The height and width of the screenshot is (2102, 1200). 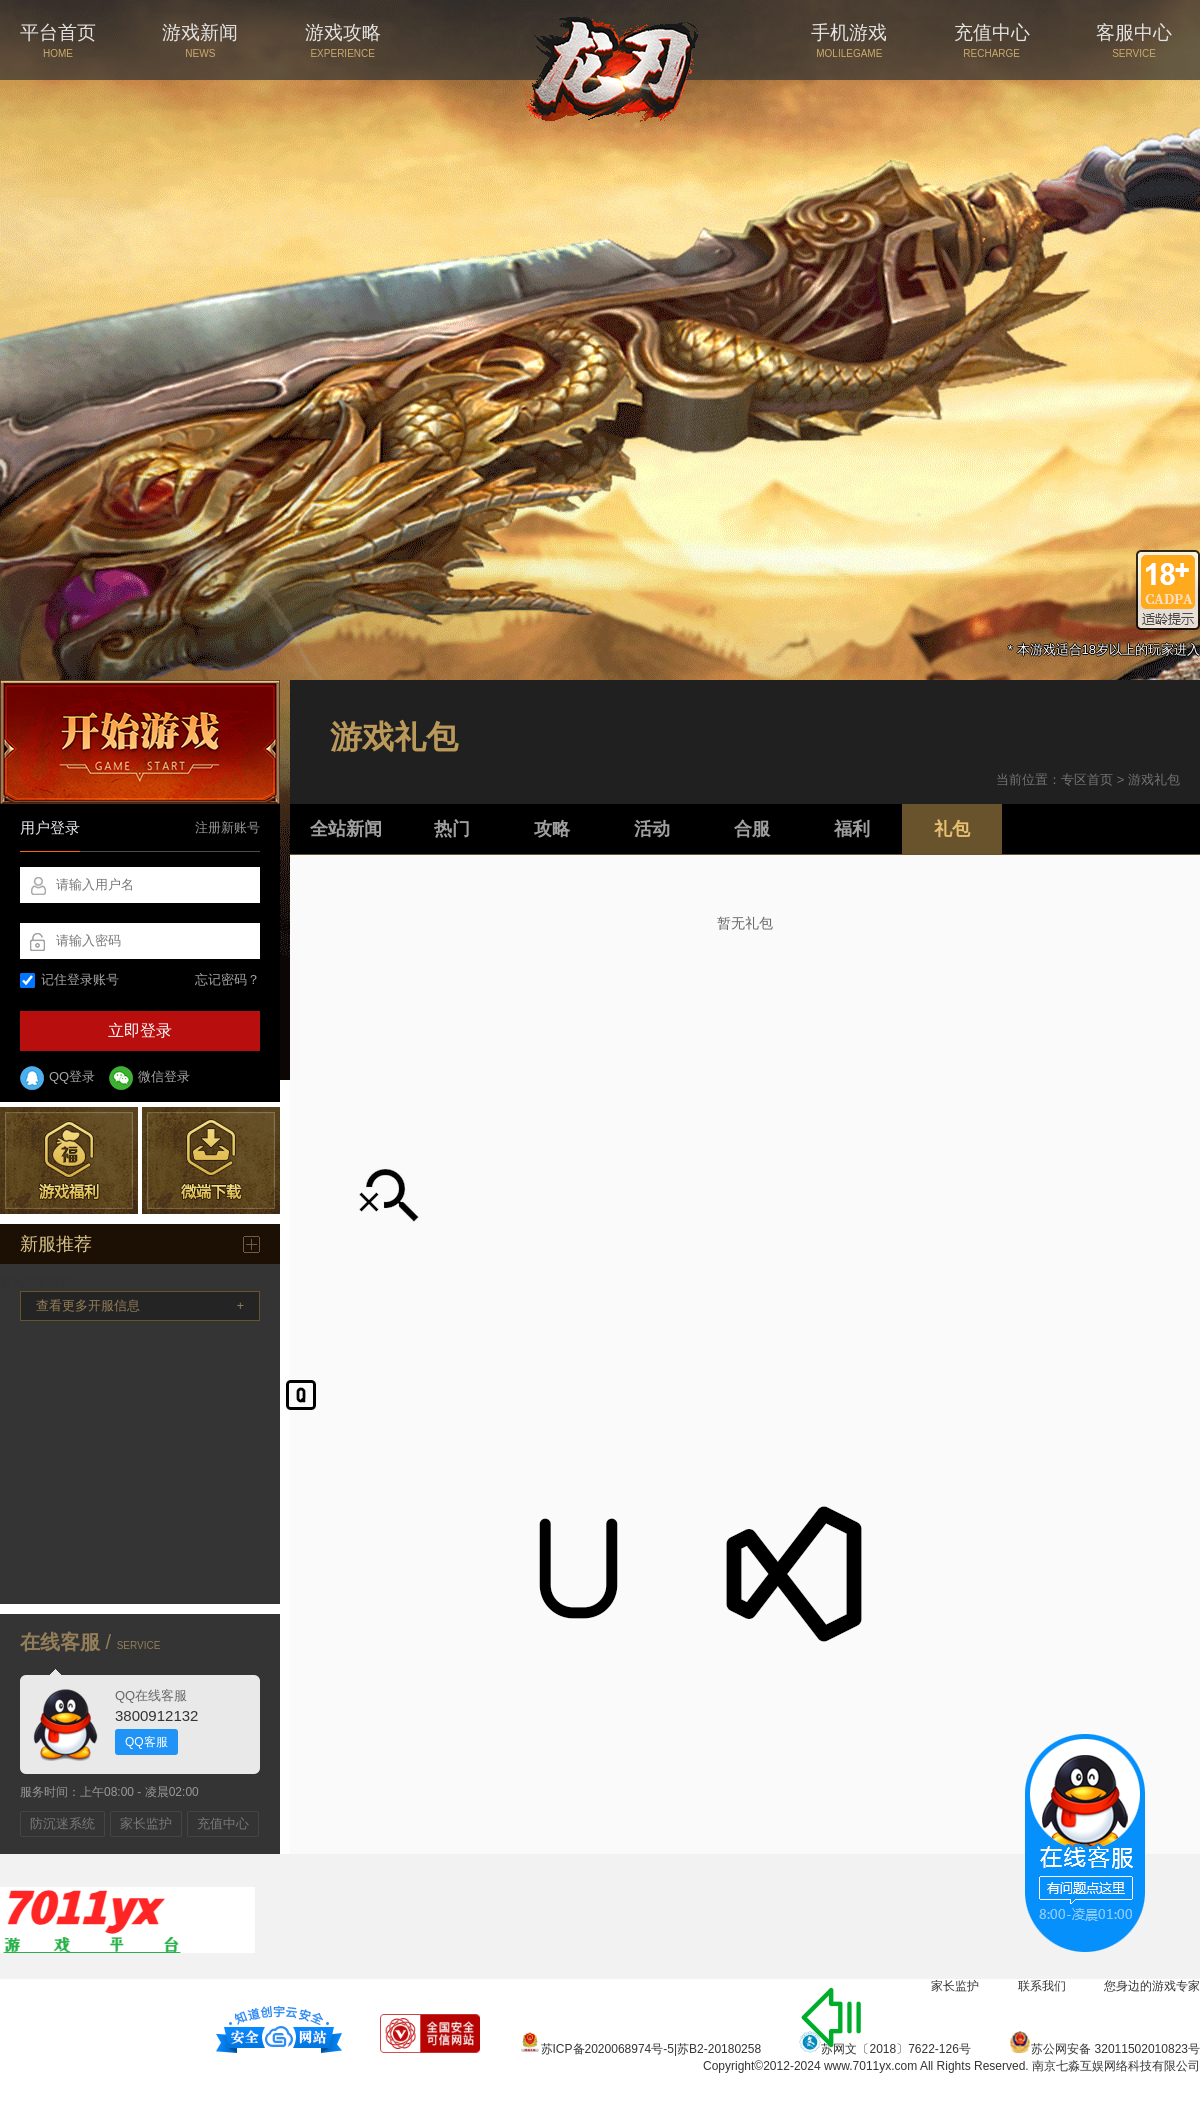 What do you see at coordinates (301, 1395) in the screenshot?
I see `represents the letter Q in a keyboard or text input` at bounding box center [301, 1395].